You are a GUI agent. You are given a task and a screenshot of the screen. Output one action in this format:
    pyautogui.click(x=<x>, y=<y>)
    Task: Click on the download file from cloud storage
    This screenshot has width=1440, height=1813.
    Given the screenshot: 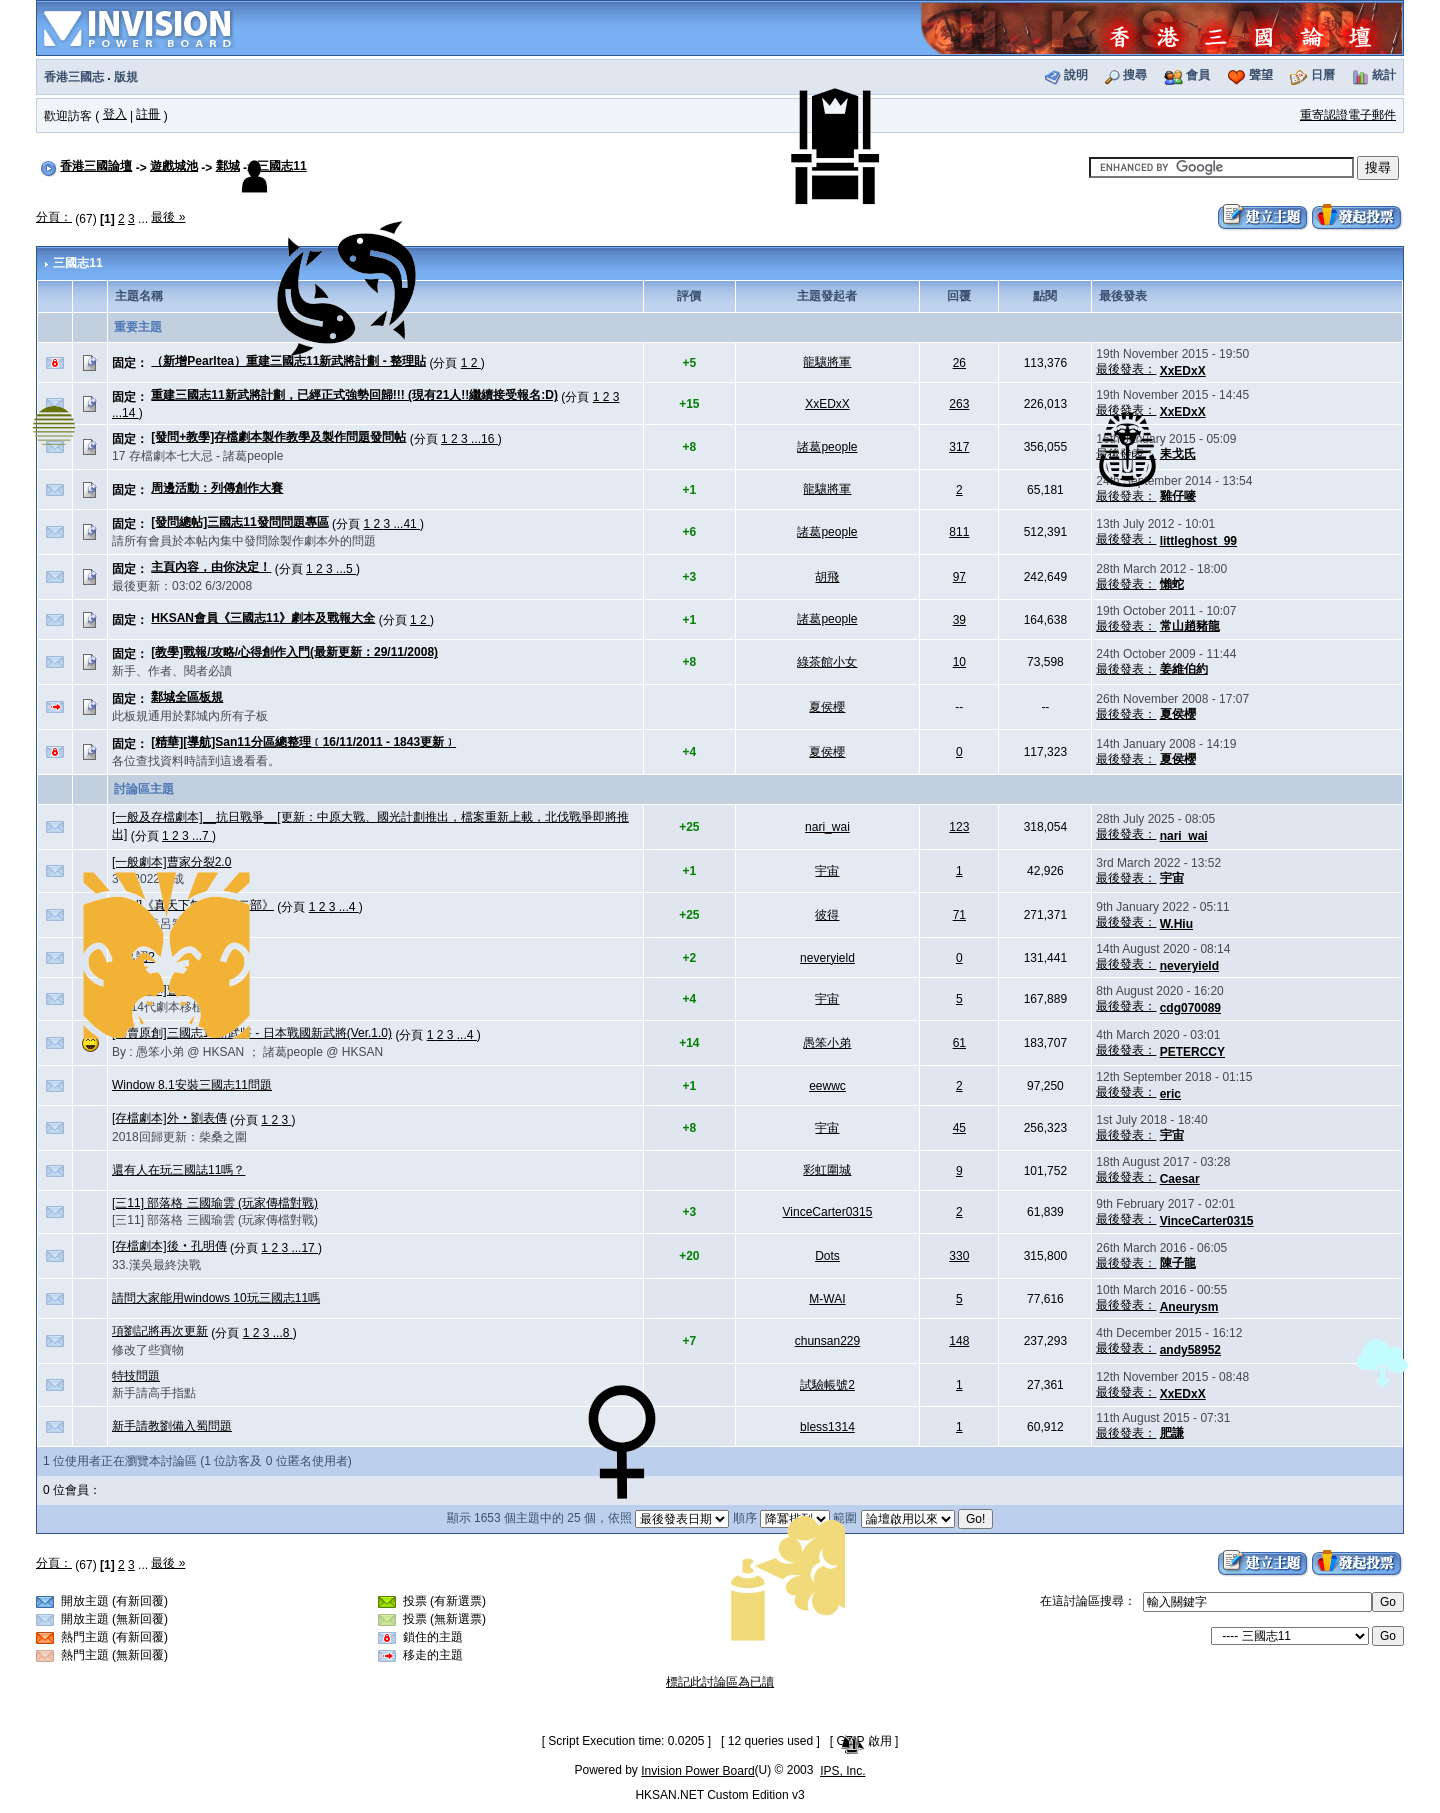 What is the action you would take?
    pyautogui.click(x=1382, y=1363)
    